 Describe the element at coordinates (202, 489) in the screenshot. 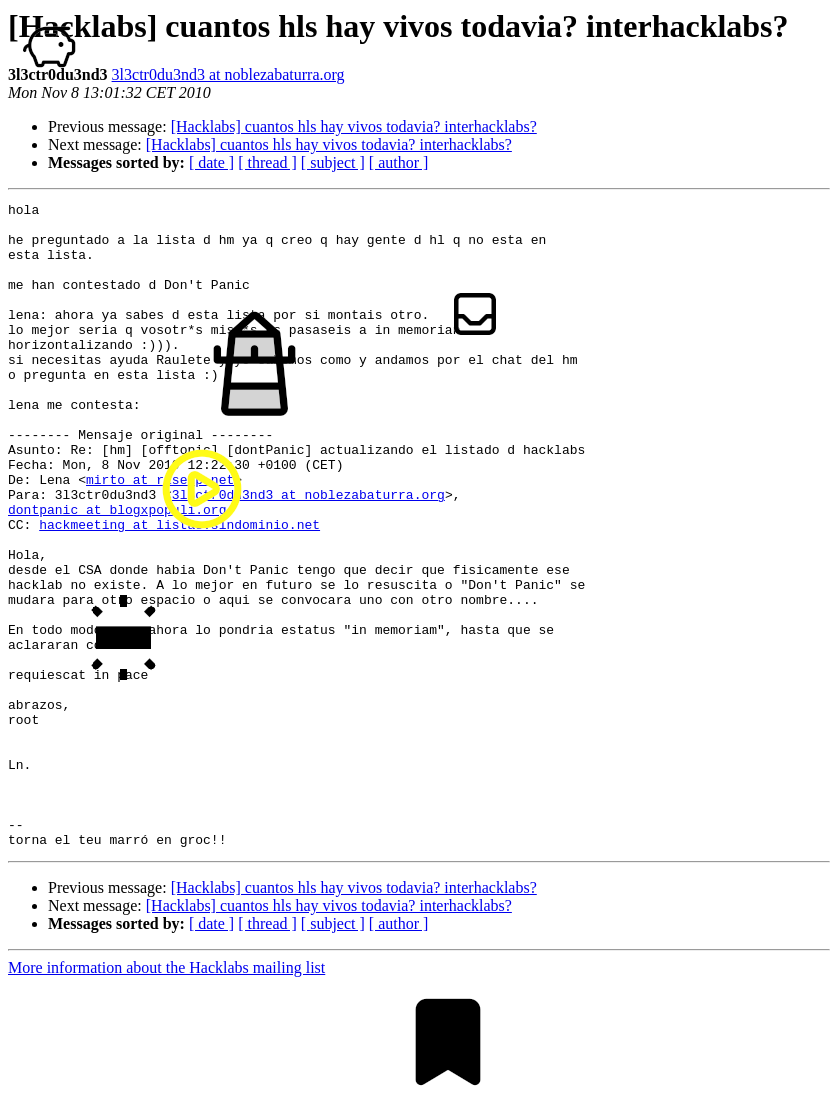

I see `play media or video content` at that location.